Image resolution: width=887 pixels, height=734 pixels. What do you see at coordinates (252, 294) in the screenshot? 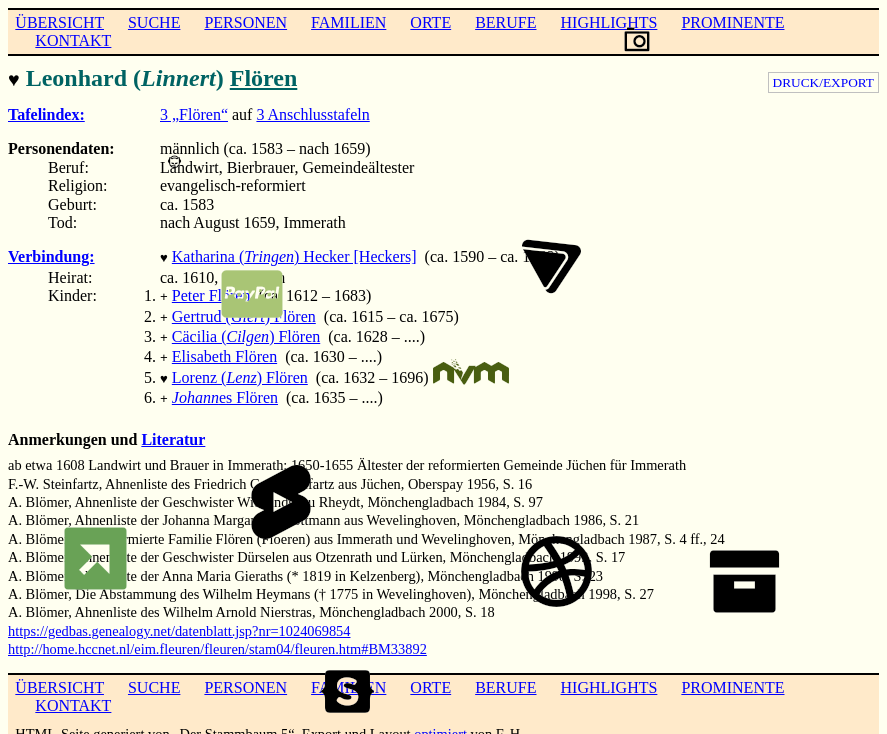
I see `pay with PayPal` at bounding box center [252, 294].